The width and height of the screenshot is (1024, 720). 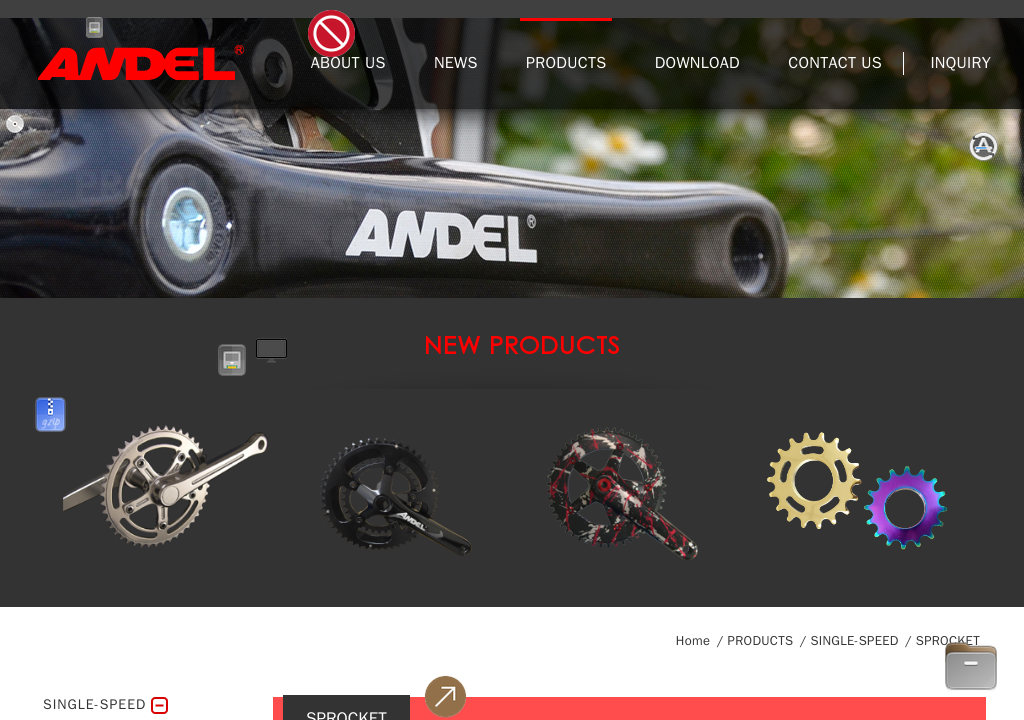 What do you see at coordinates (271, 350) in the screenshot?
I see `access display or monitor settings` at bounding box center [271, 350].